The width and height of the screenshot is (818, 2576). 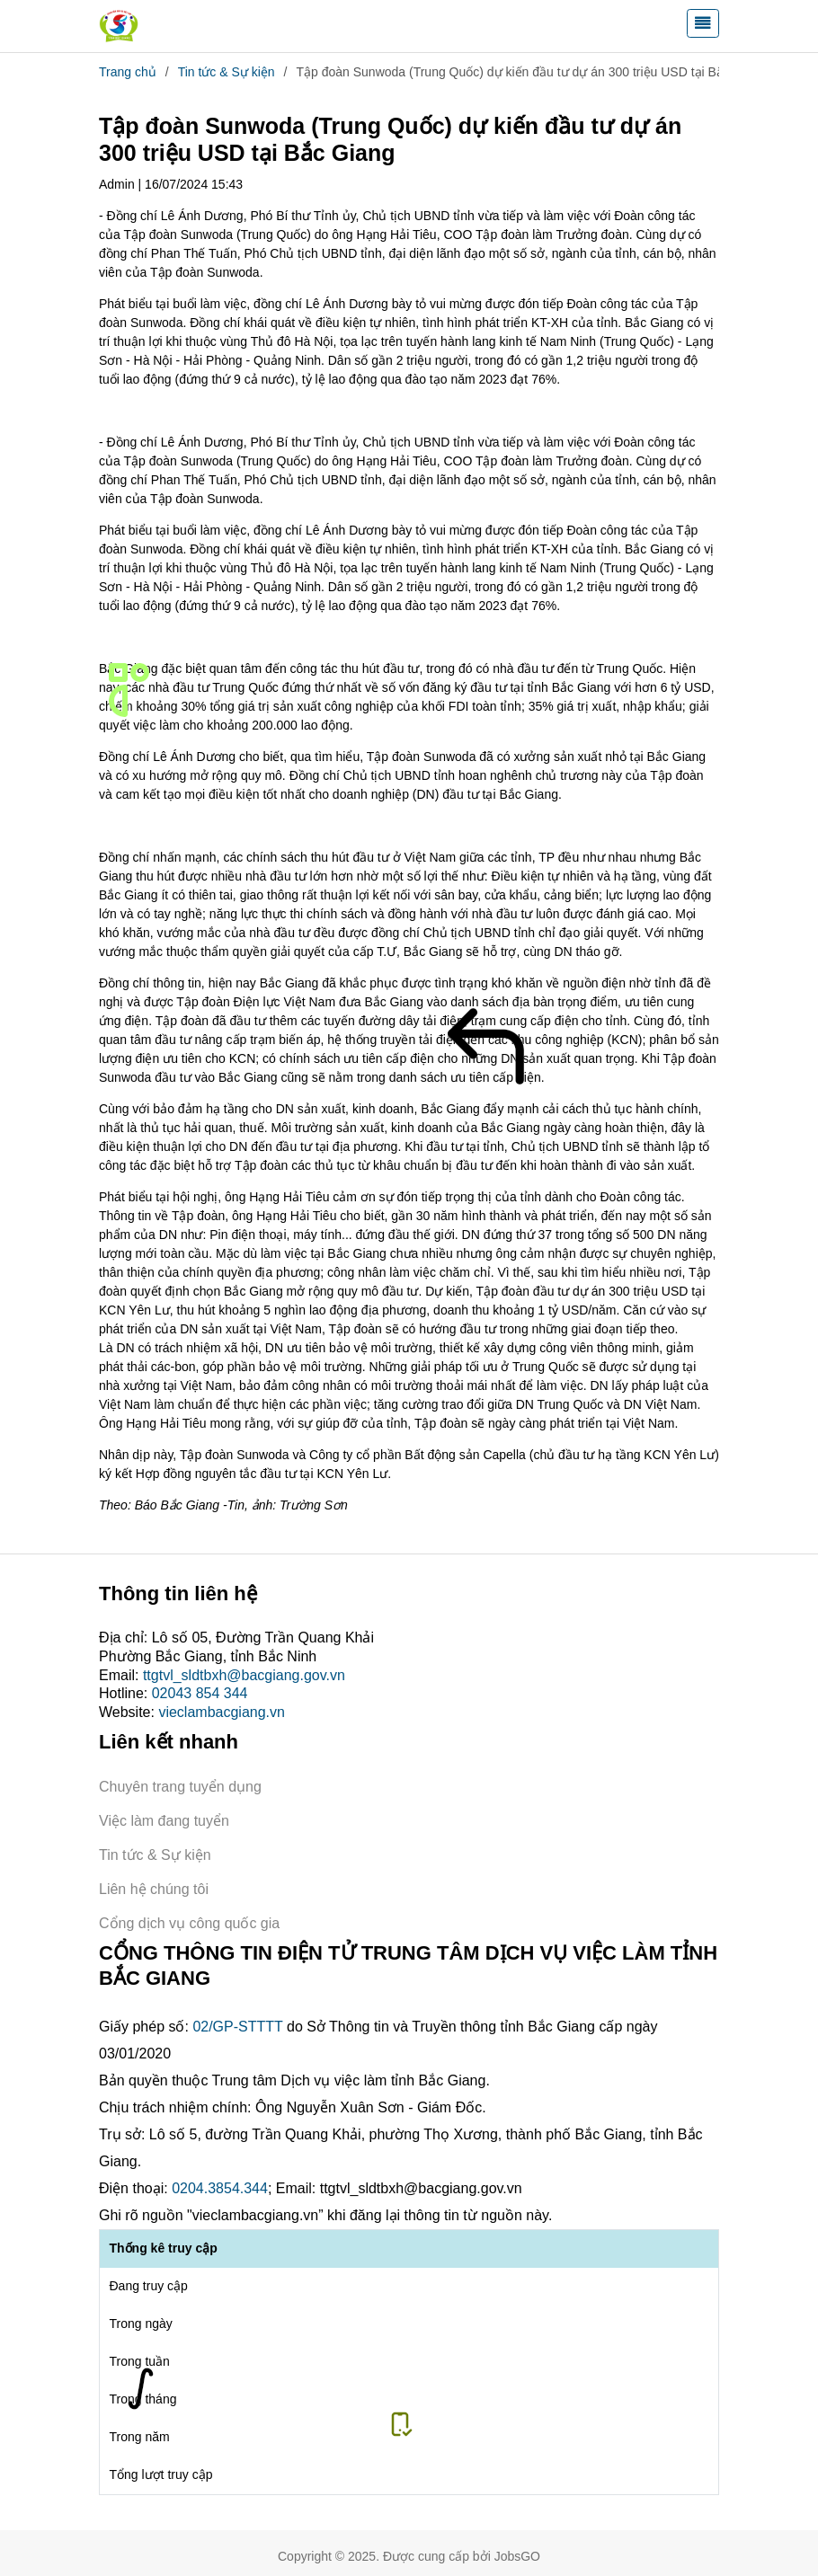 What do you see at coordinates (400, 2424) in the screenshot?
I see `mobile device verified successfully` at bounding box center [400, 2424].